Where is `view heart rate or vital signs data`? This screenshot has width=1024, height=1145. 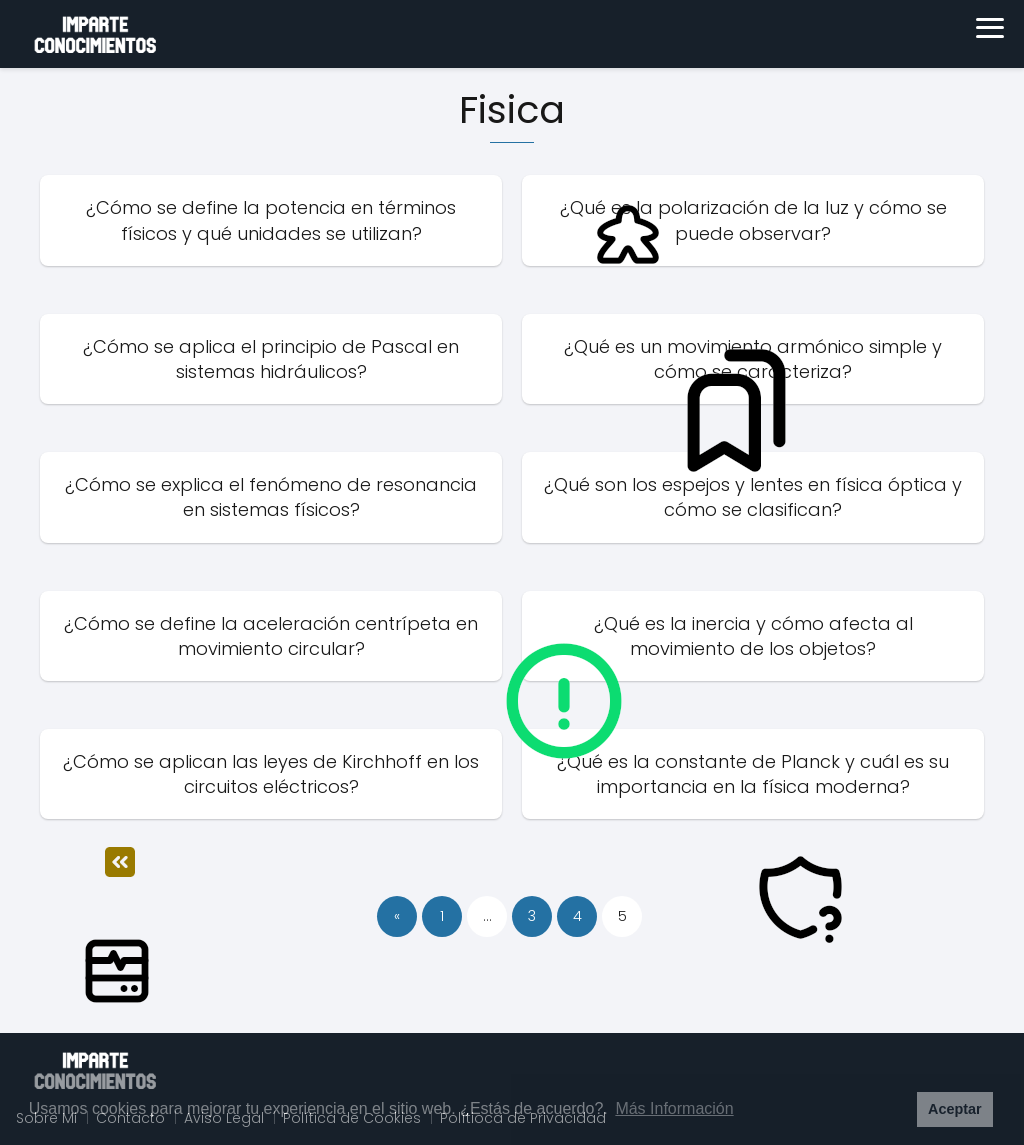
view heart rate or vital signs data is located at coordinates (117, 971).